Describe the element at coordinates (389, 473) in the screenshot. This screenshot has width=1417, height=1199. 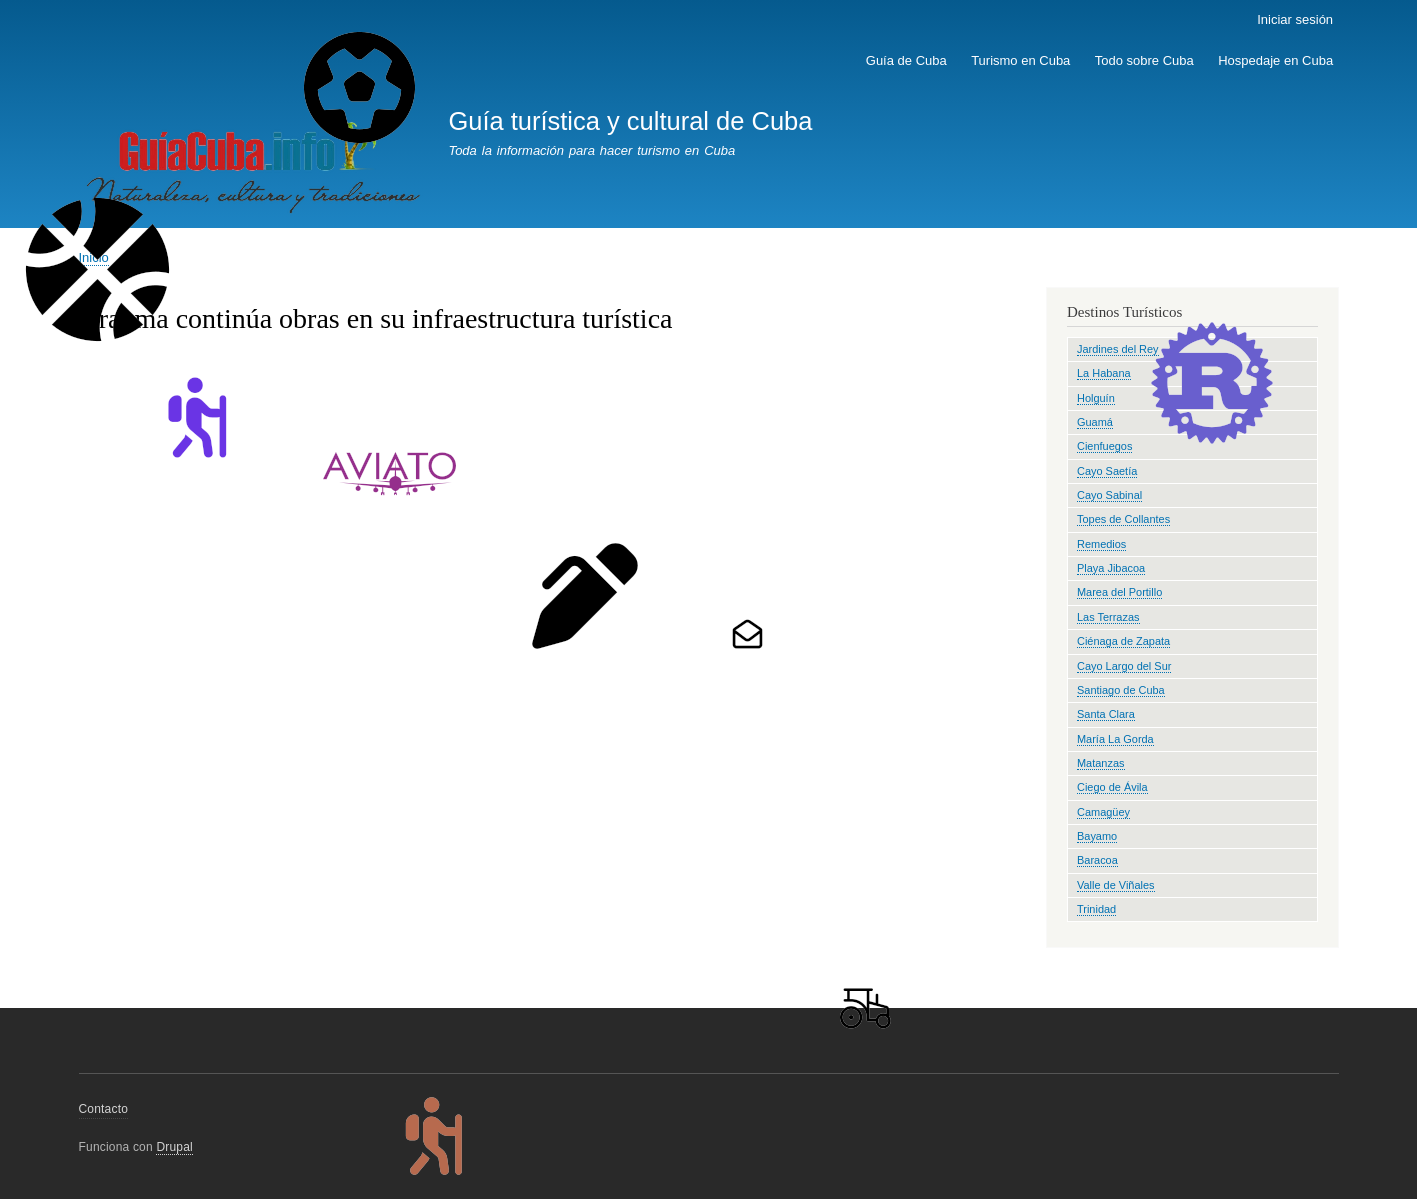
I see `aviato company logo from the tv series silicon valley` at that location.